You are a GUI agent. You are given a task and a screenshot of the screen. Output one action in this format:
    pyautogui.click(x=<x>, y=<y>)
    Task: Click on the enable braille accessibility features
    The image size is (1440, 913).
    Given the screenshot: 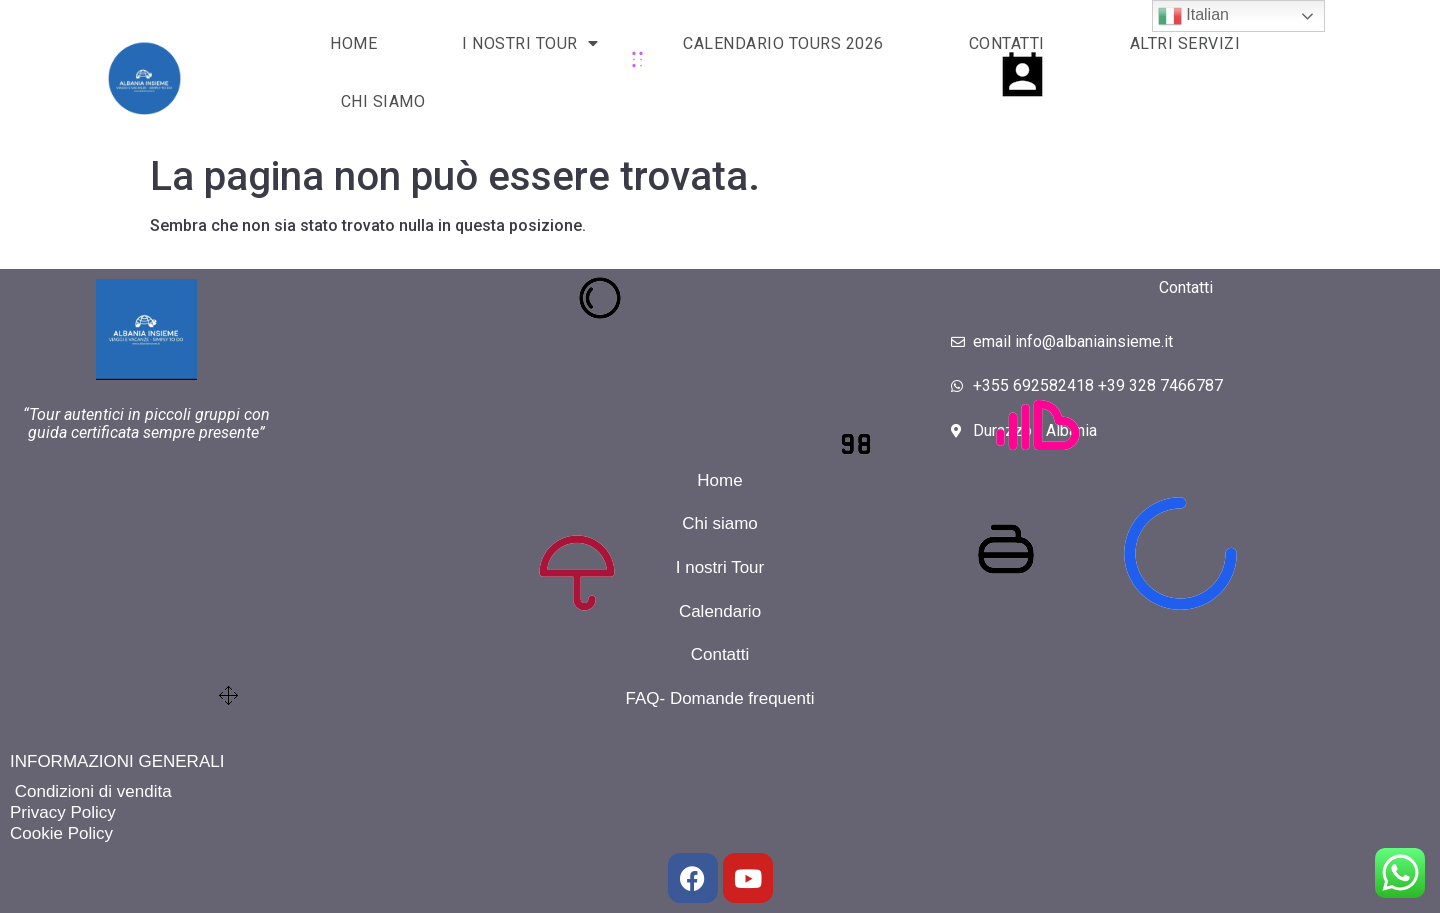 What is the action you would take?
    pyautogui.click(x=637, y=59)
    